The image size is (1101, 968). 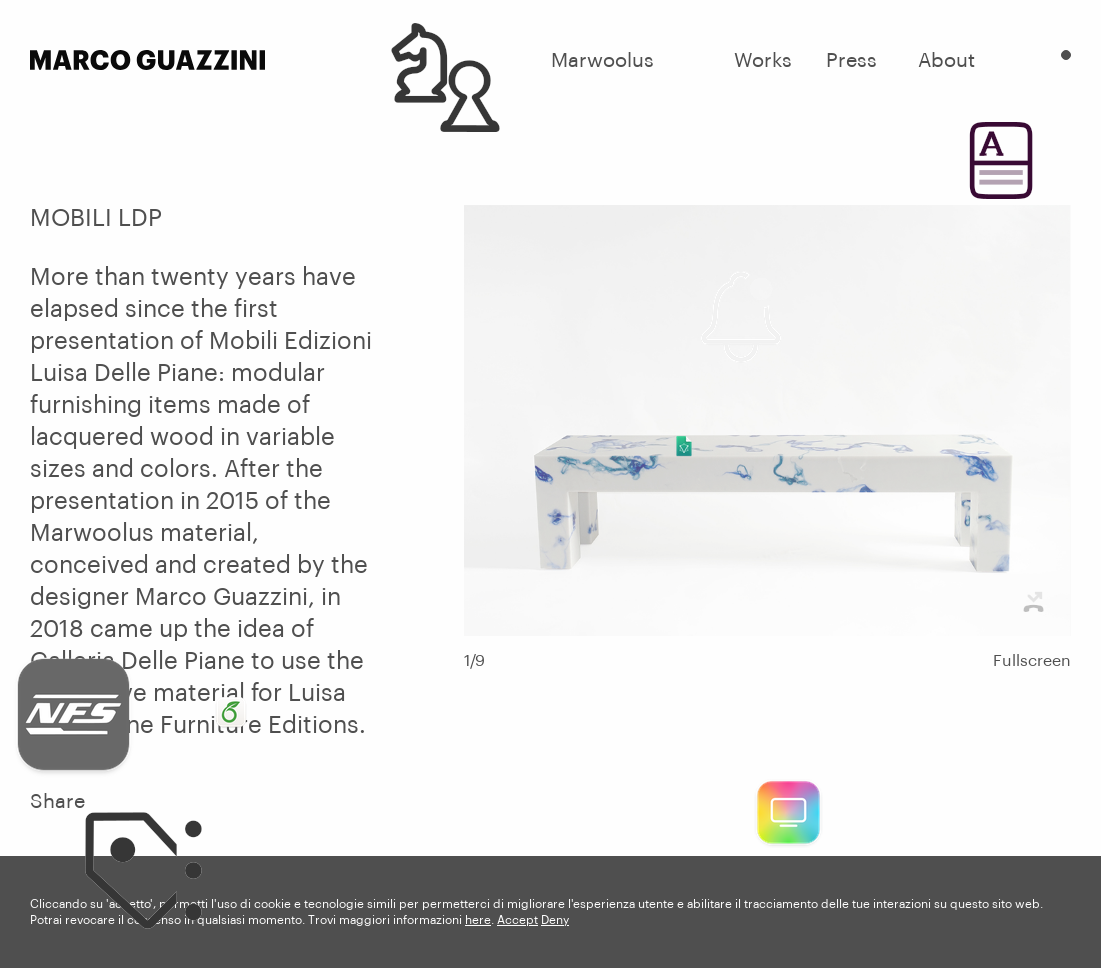 What do you see at coordinates (143, 870) in the screenshot?
I see `view or manage music tags` at bounding box center [143, 870].